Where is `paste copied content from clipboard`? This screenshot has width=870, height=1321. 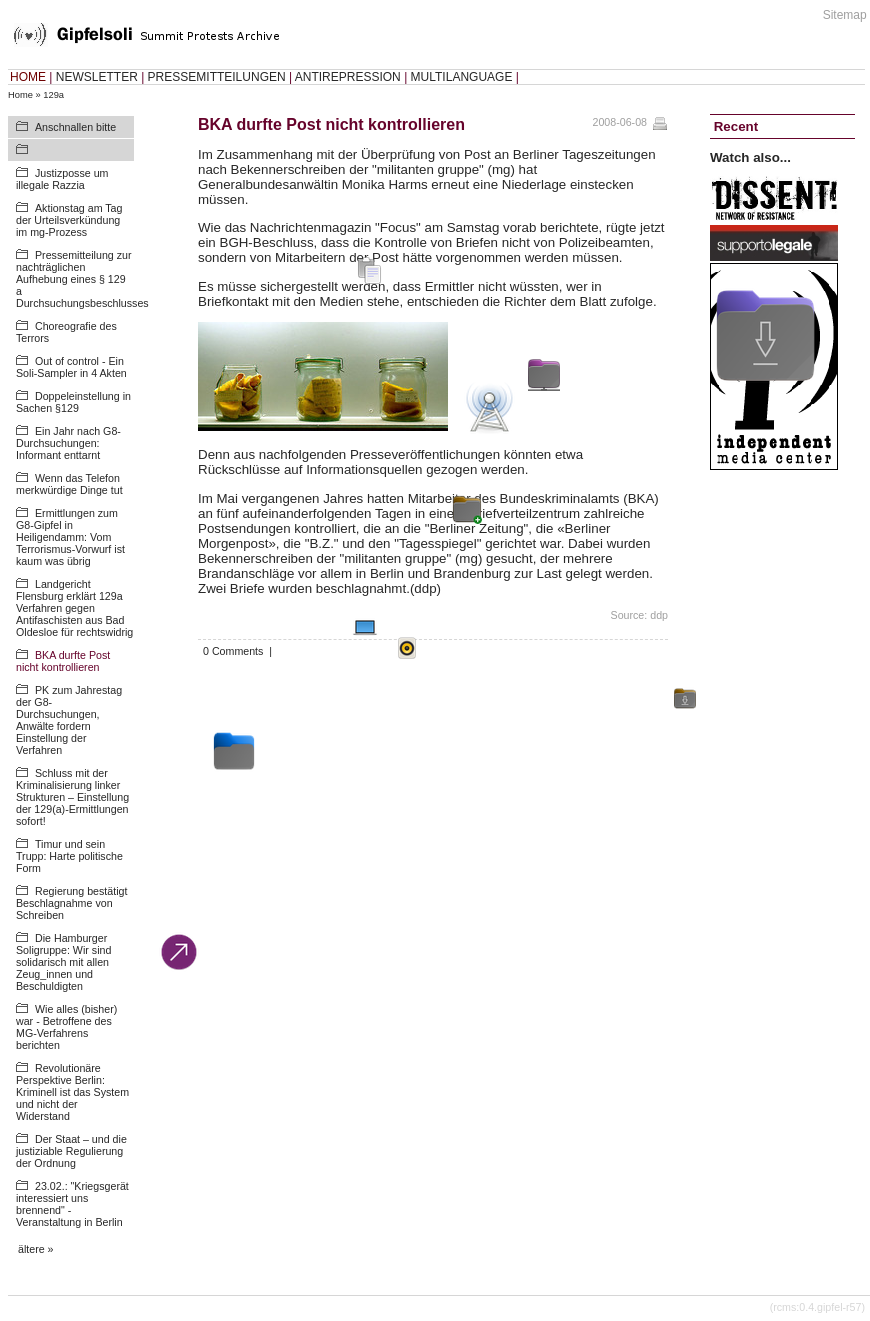
paste copied content from clipboard is located at coordinates (369, 270).